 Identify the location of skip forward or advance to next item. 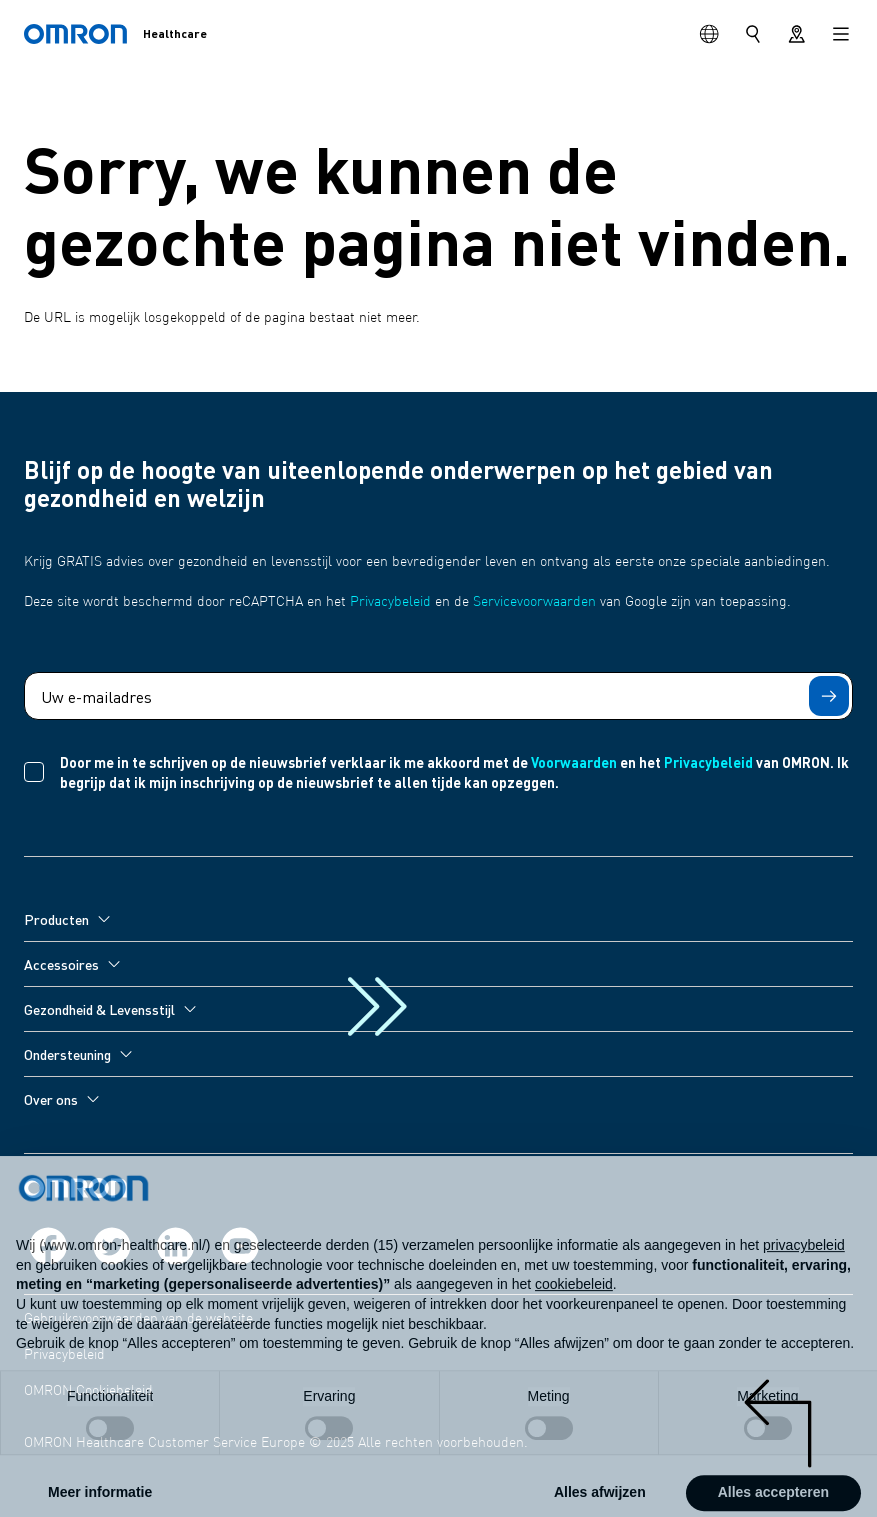
(374, 1006).